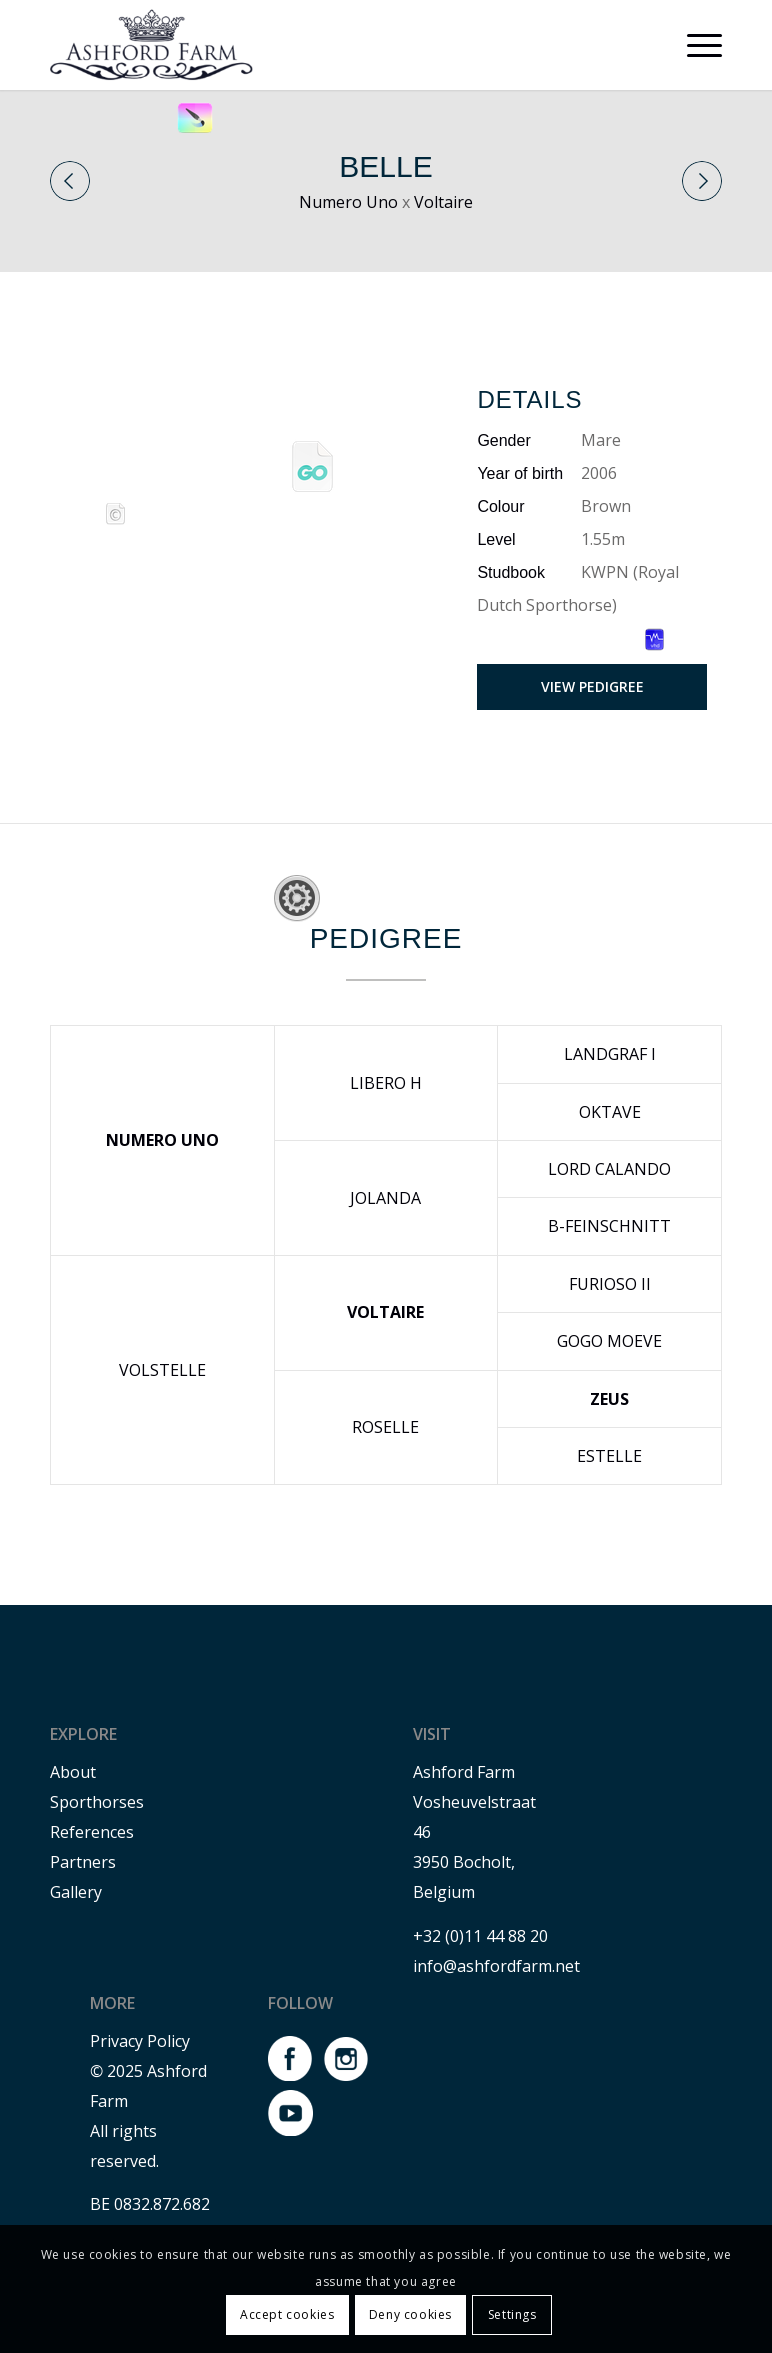  What do you see at coordinates (297, 898) in the screenshot?
I see `access system settings` at bounding box center [297, 898].